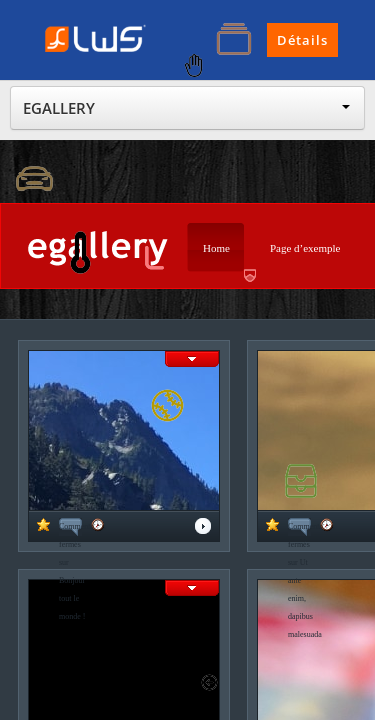  Describe the element at coordinates (209, 682) in the screenshot. I see `go back to the previous screen` at that location.